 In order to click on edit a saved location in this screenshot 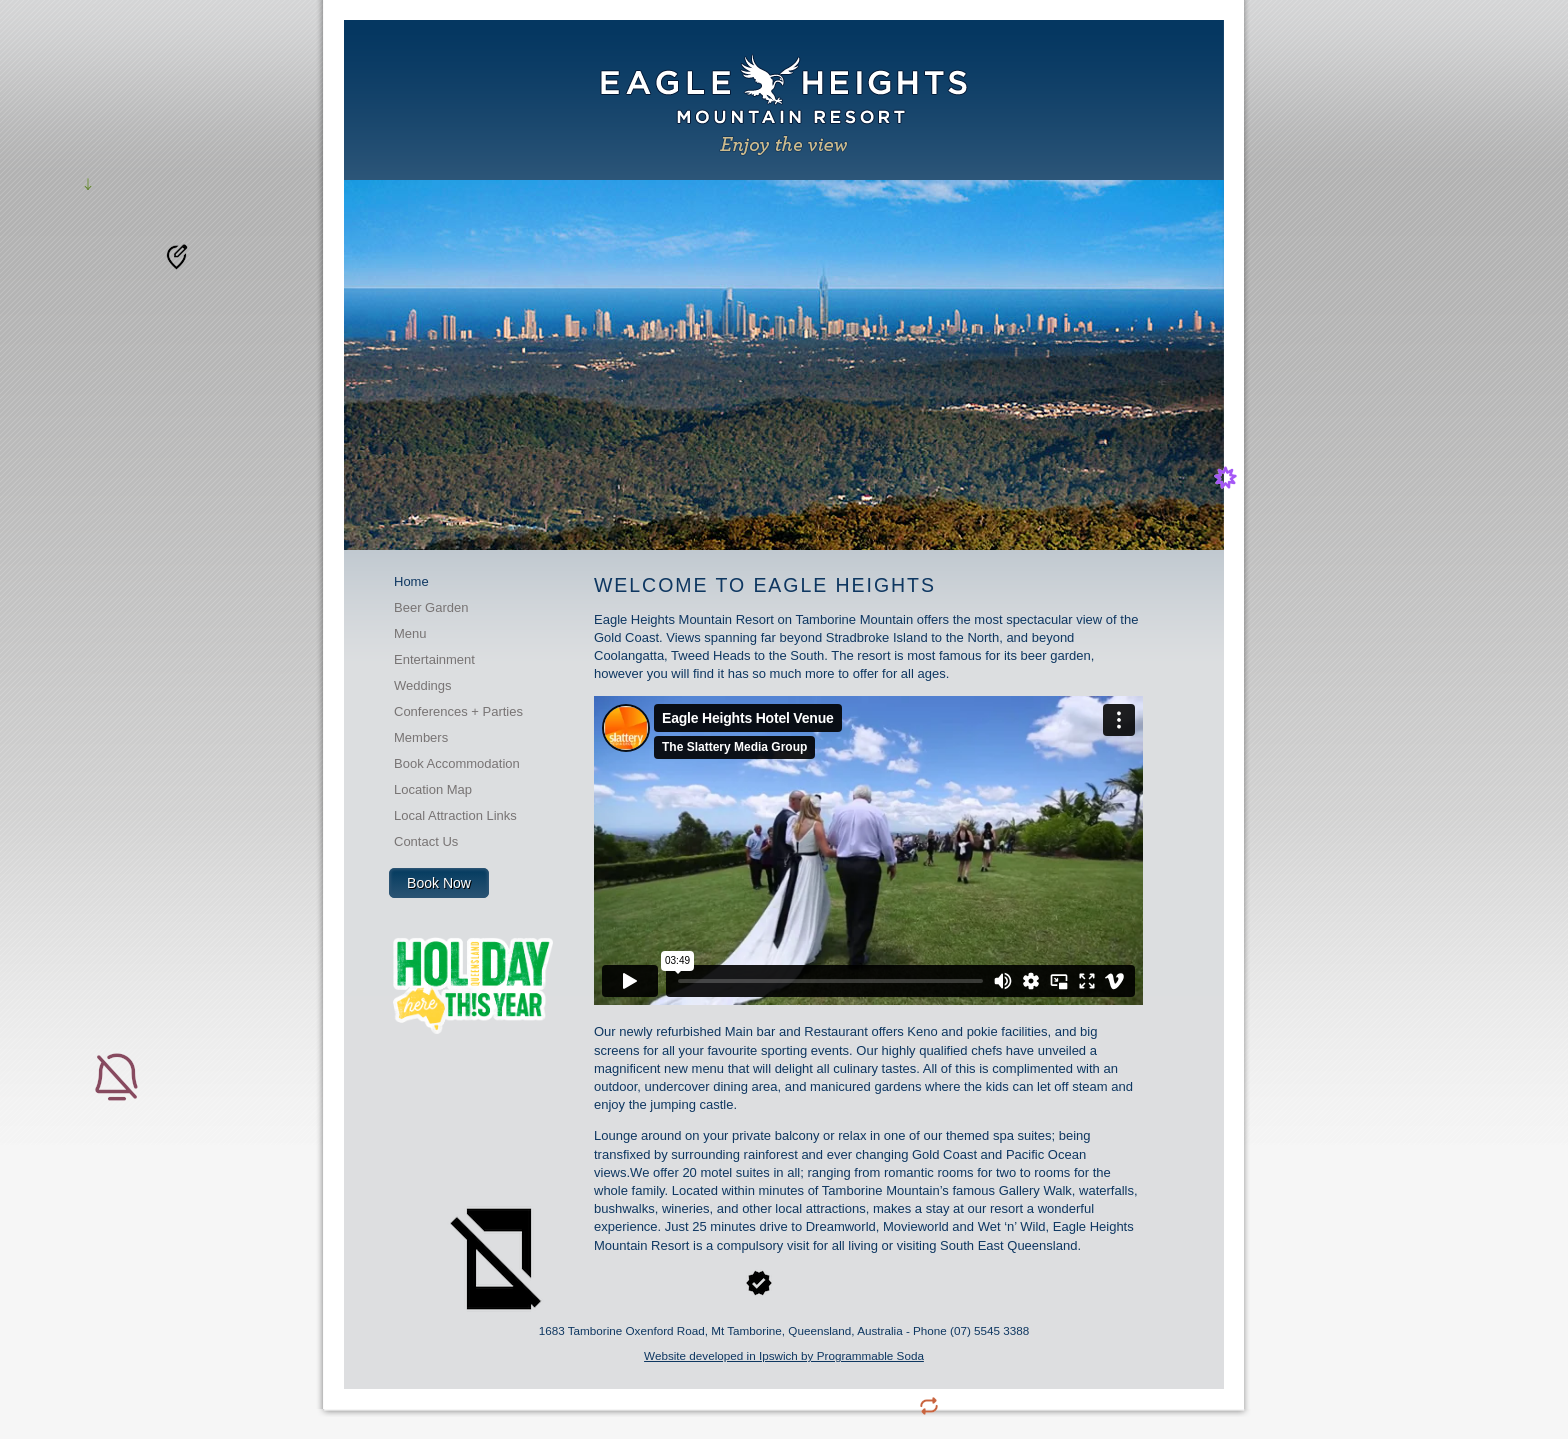, I will do `click(176, 257)`.